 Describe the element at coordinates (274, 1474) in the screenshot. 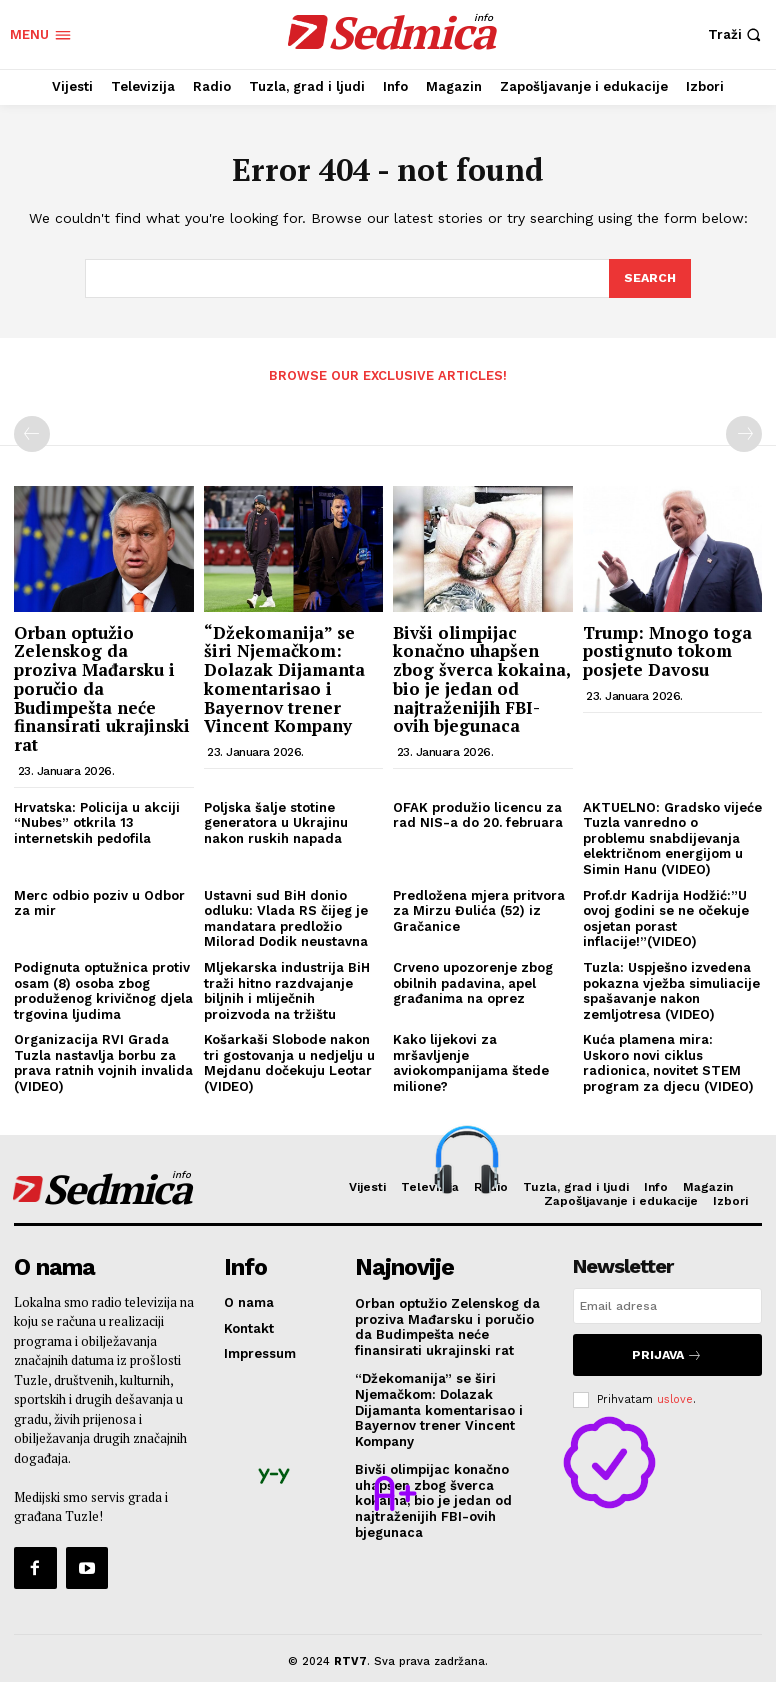

I see `represents a mathematical subtraction operation (y minus y)` at that location.